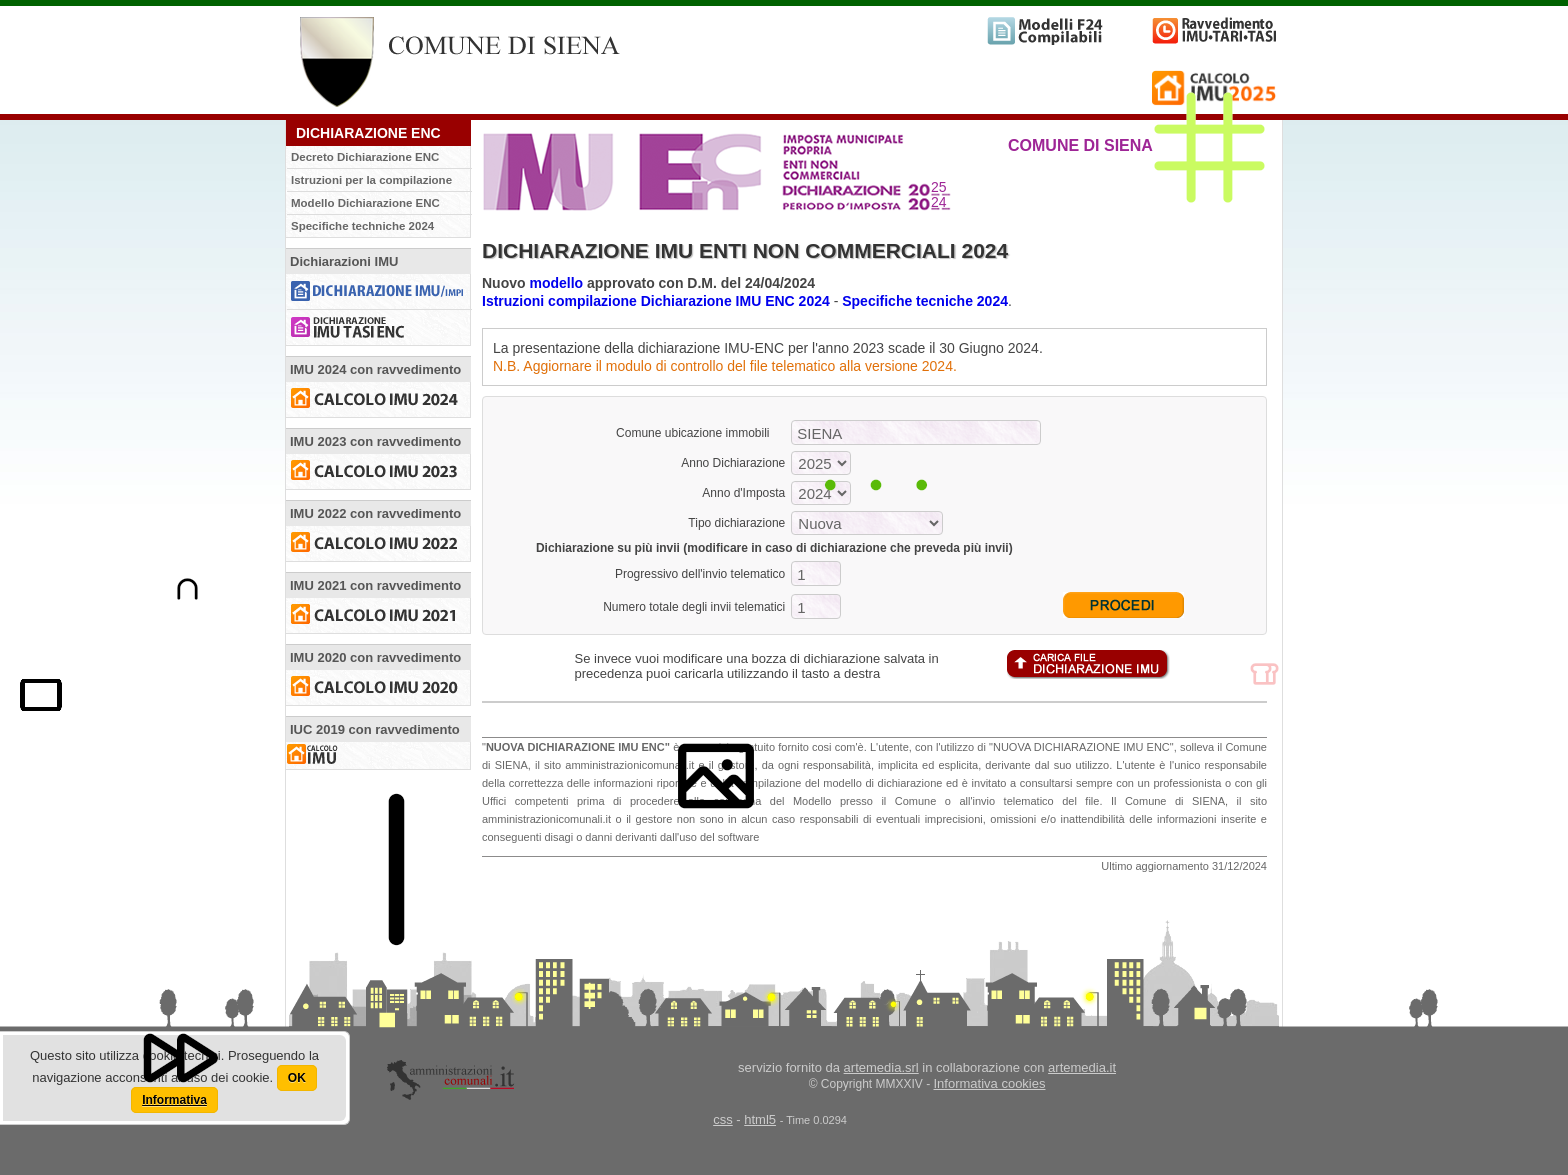 This screenshot has width=1568, height=1175. I want to click on skip forward in media playback, so click(177, 1058).